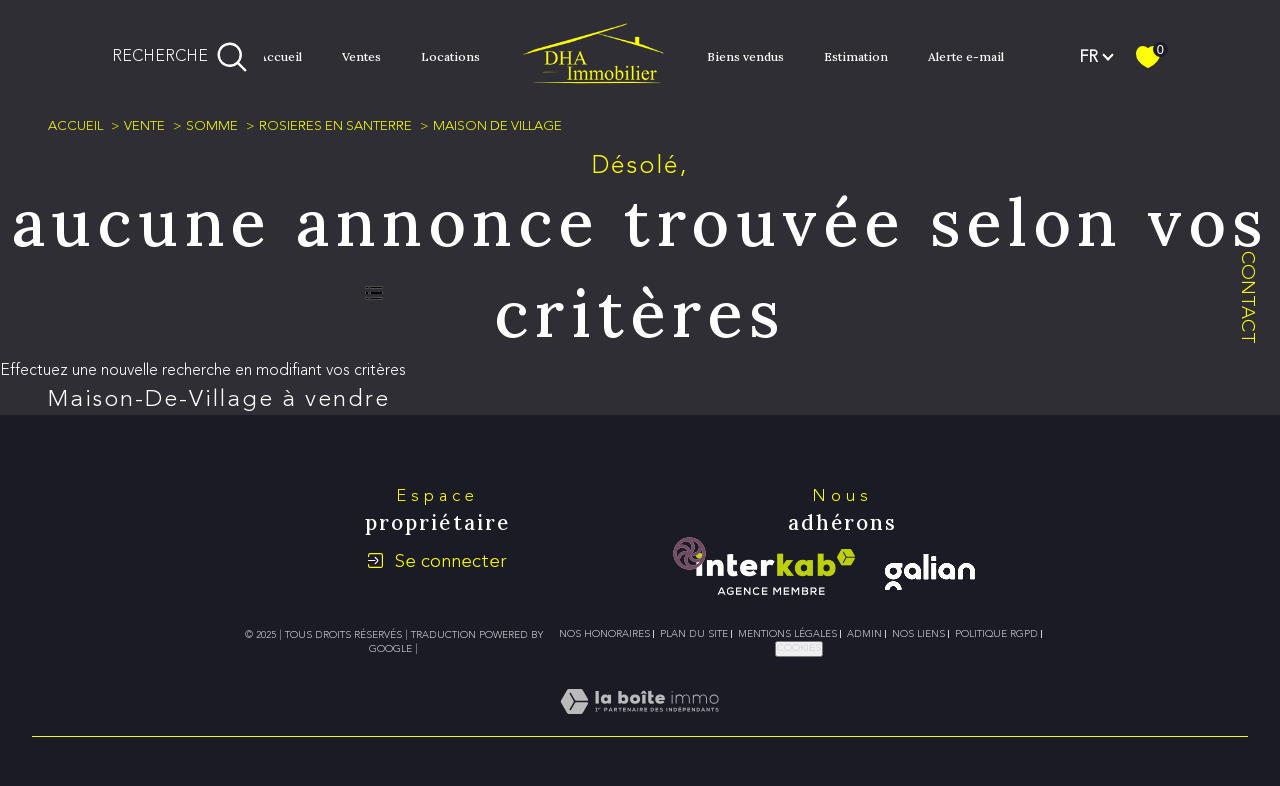 The height and width of the screenshot is (786, 1280). I want to click on view items in a list format, so click(374, 293).